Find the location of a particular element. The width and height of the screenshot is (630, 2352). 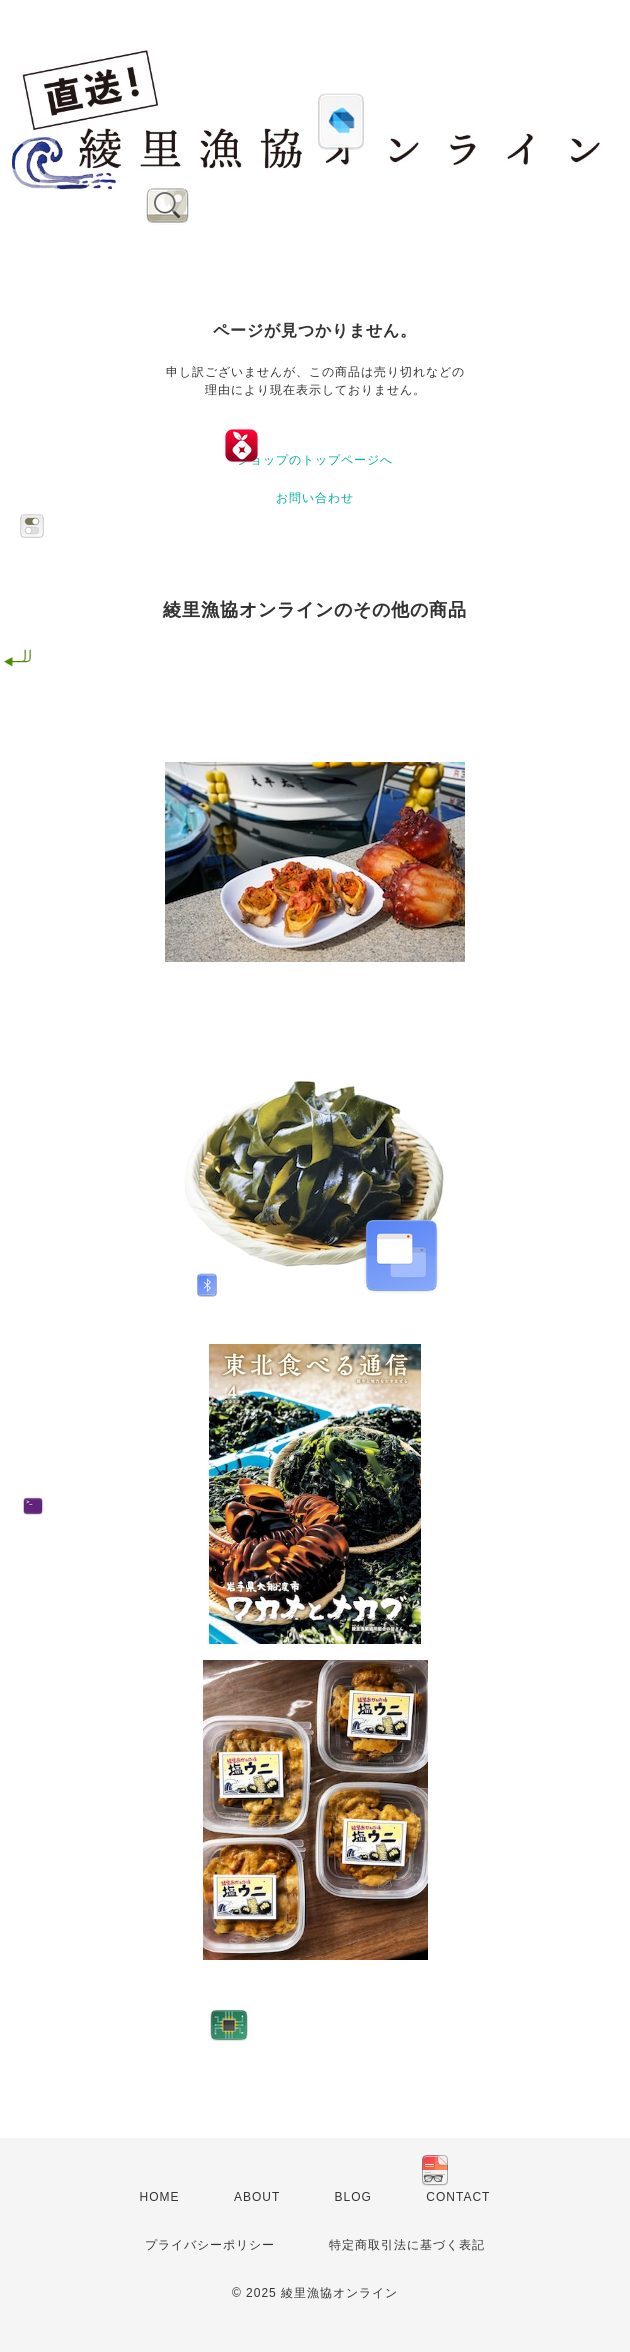

access bluetooth settings is located at coordinates (207, 1285).